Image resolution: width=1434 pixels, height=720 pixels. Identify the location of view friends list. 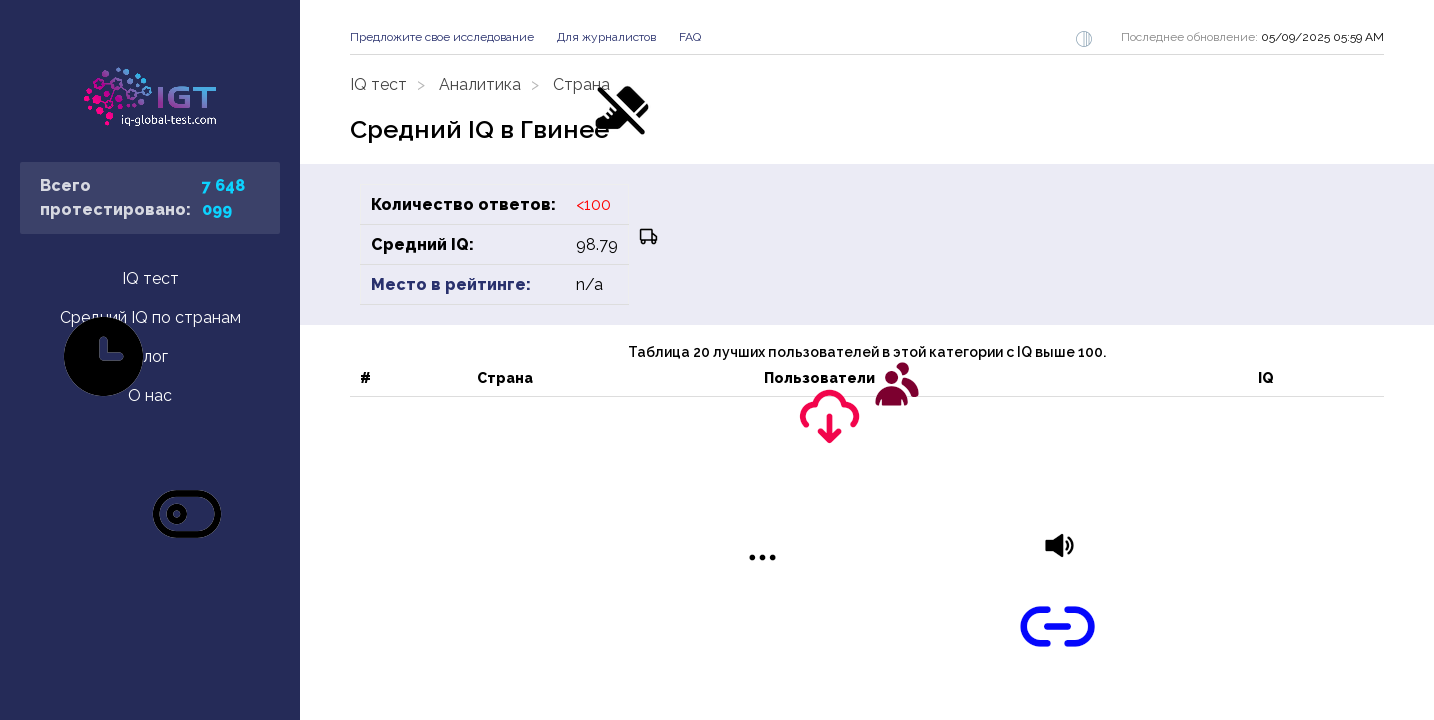
(897, 384).